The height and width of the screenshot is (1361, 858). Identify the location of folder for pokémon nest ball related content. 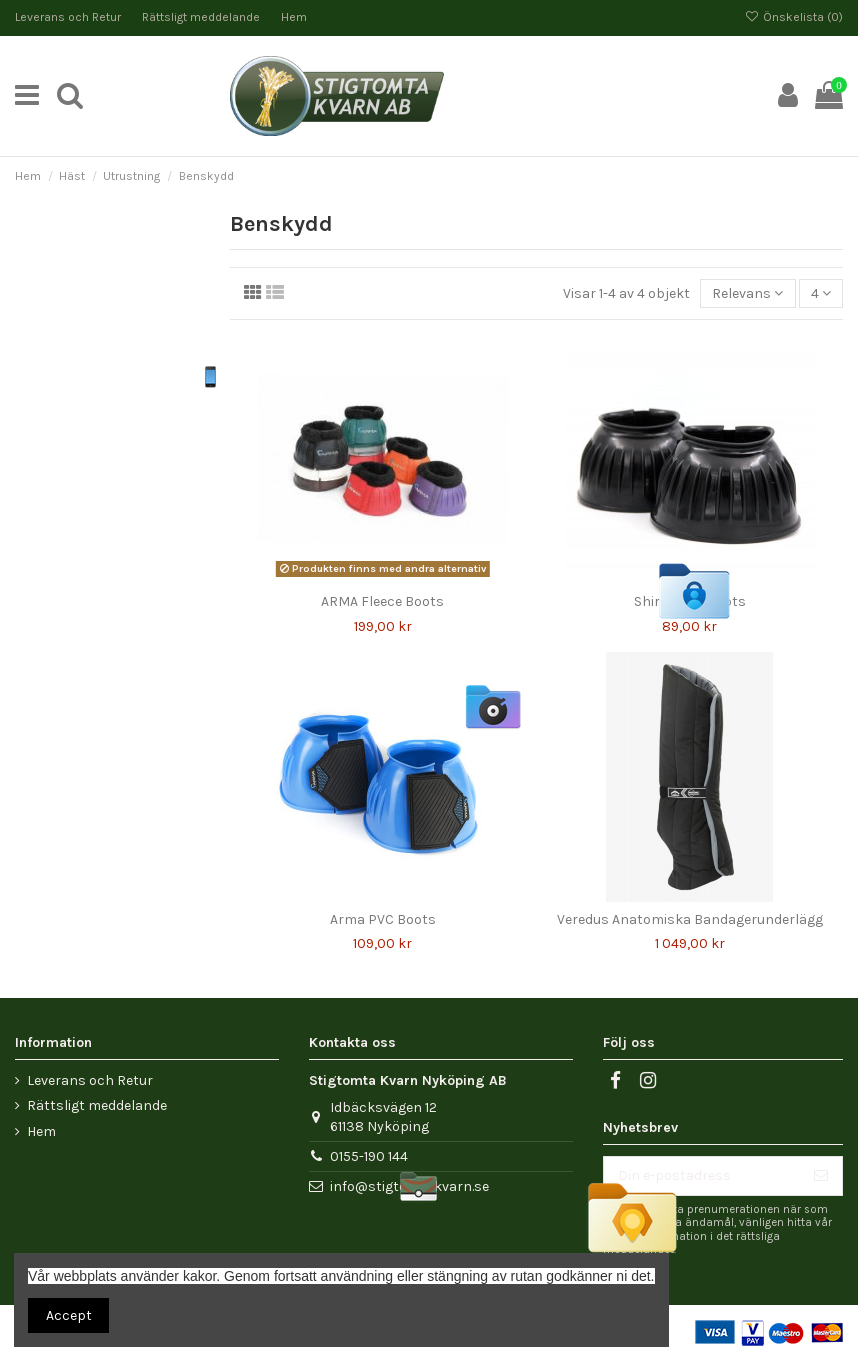
(418, 1187).